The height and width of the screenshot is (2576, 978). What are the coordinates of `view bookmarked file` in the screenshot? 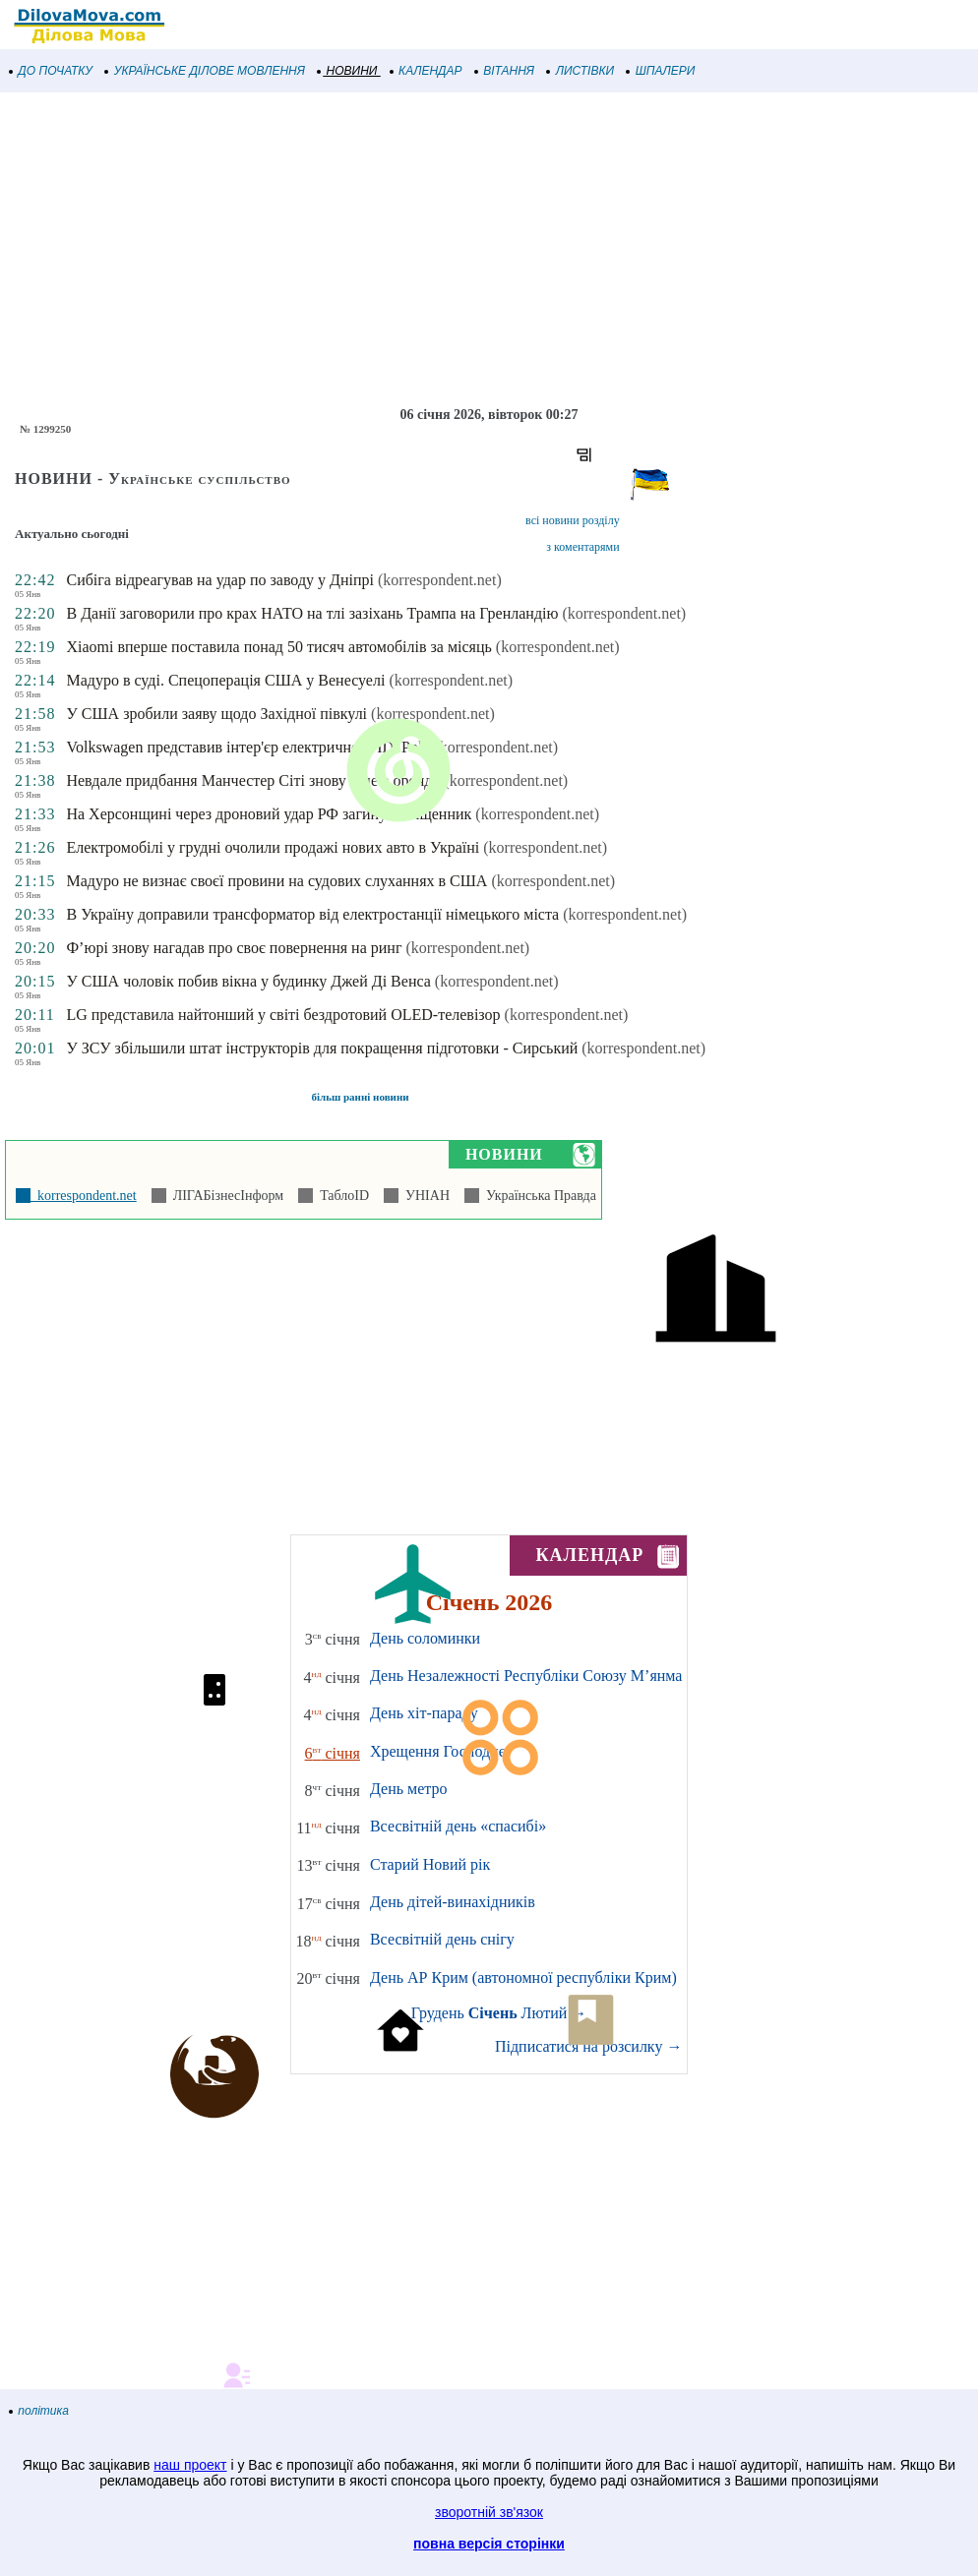 It's located at (590, 2019).